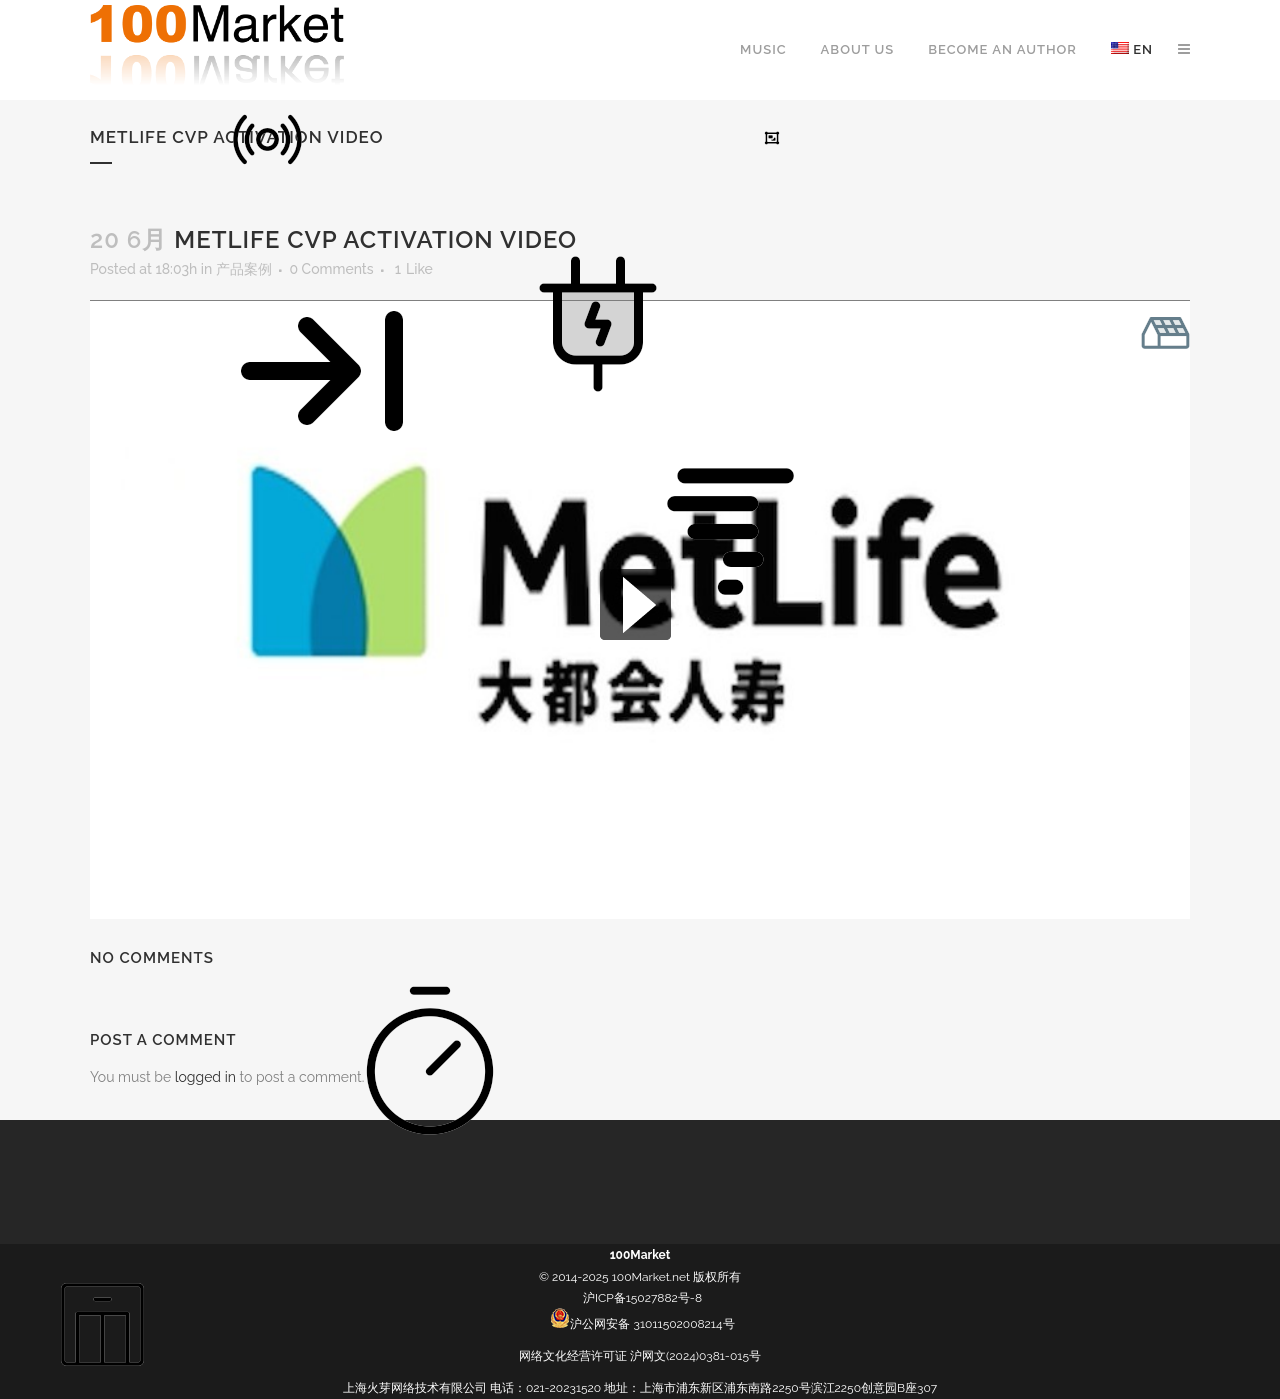  Describe the element at coordinates (772, 138) in the screenshot. I see `group selected objects together` at that location.